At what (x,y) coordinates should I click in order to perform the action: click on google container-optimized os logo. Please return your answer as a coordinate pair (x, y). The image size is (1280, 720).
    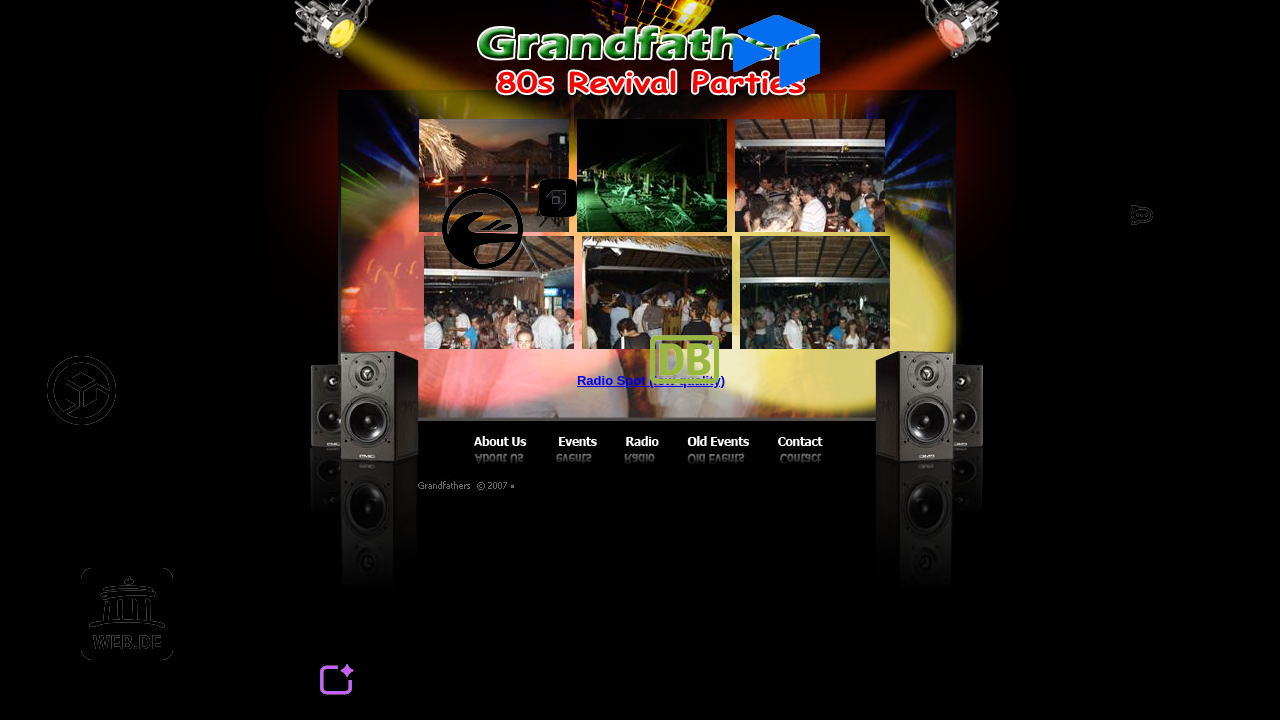
    Looking at the image, I should click on (81, 390).